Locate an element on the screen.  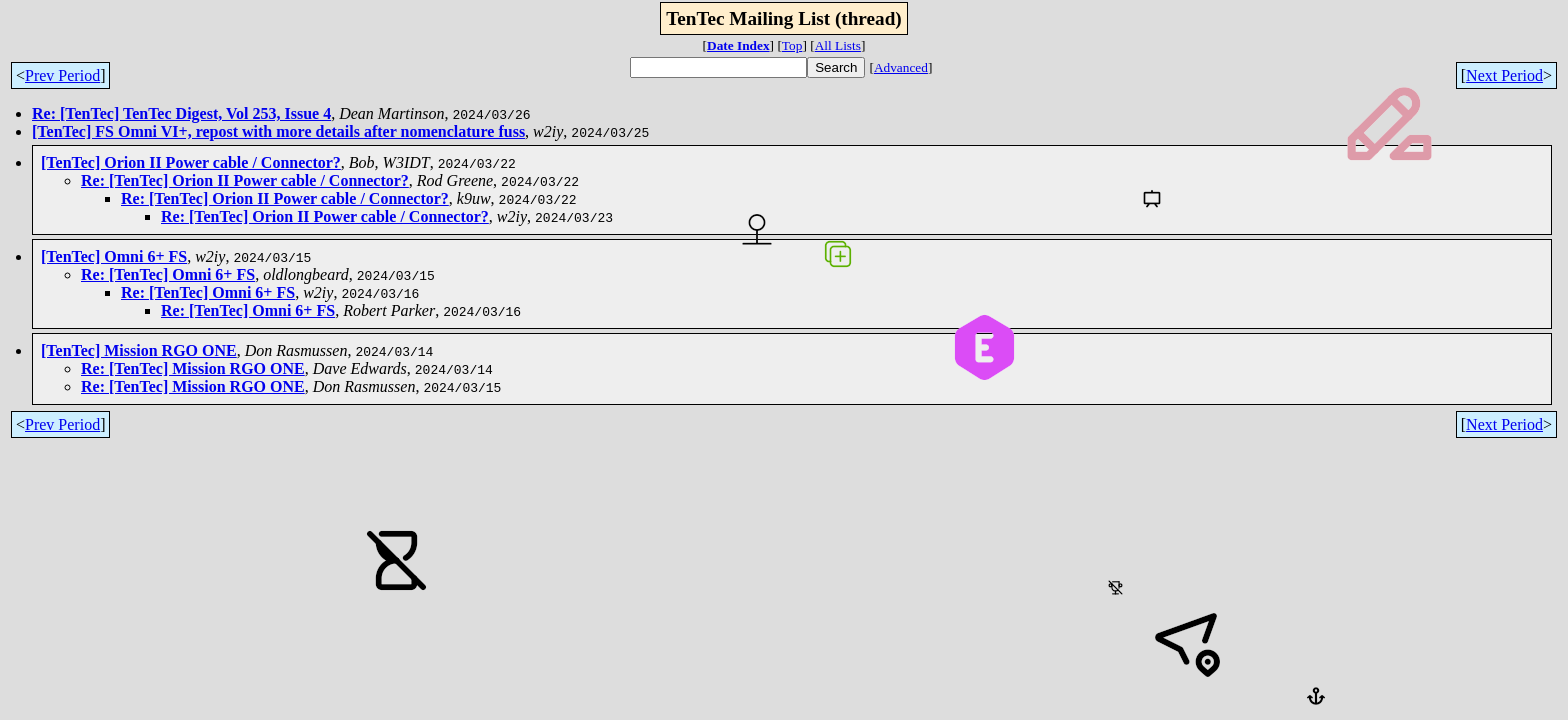
start or view a presentation is located at coordinates (1152, 199).